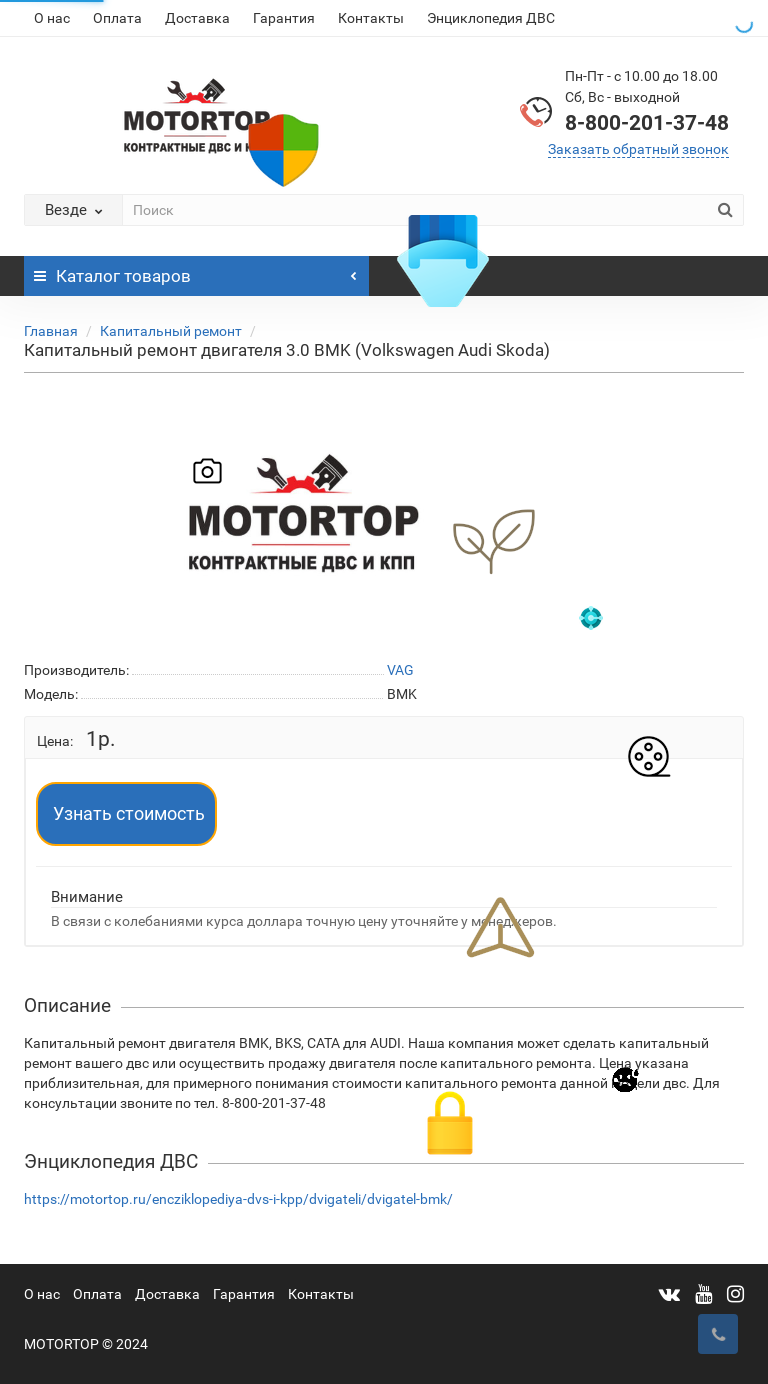  What do you see at coordinates (591, 618) in the screenshot?
I see `open central app for managing connected devices` at bounding box center [591, 618].